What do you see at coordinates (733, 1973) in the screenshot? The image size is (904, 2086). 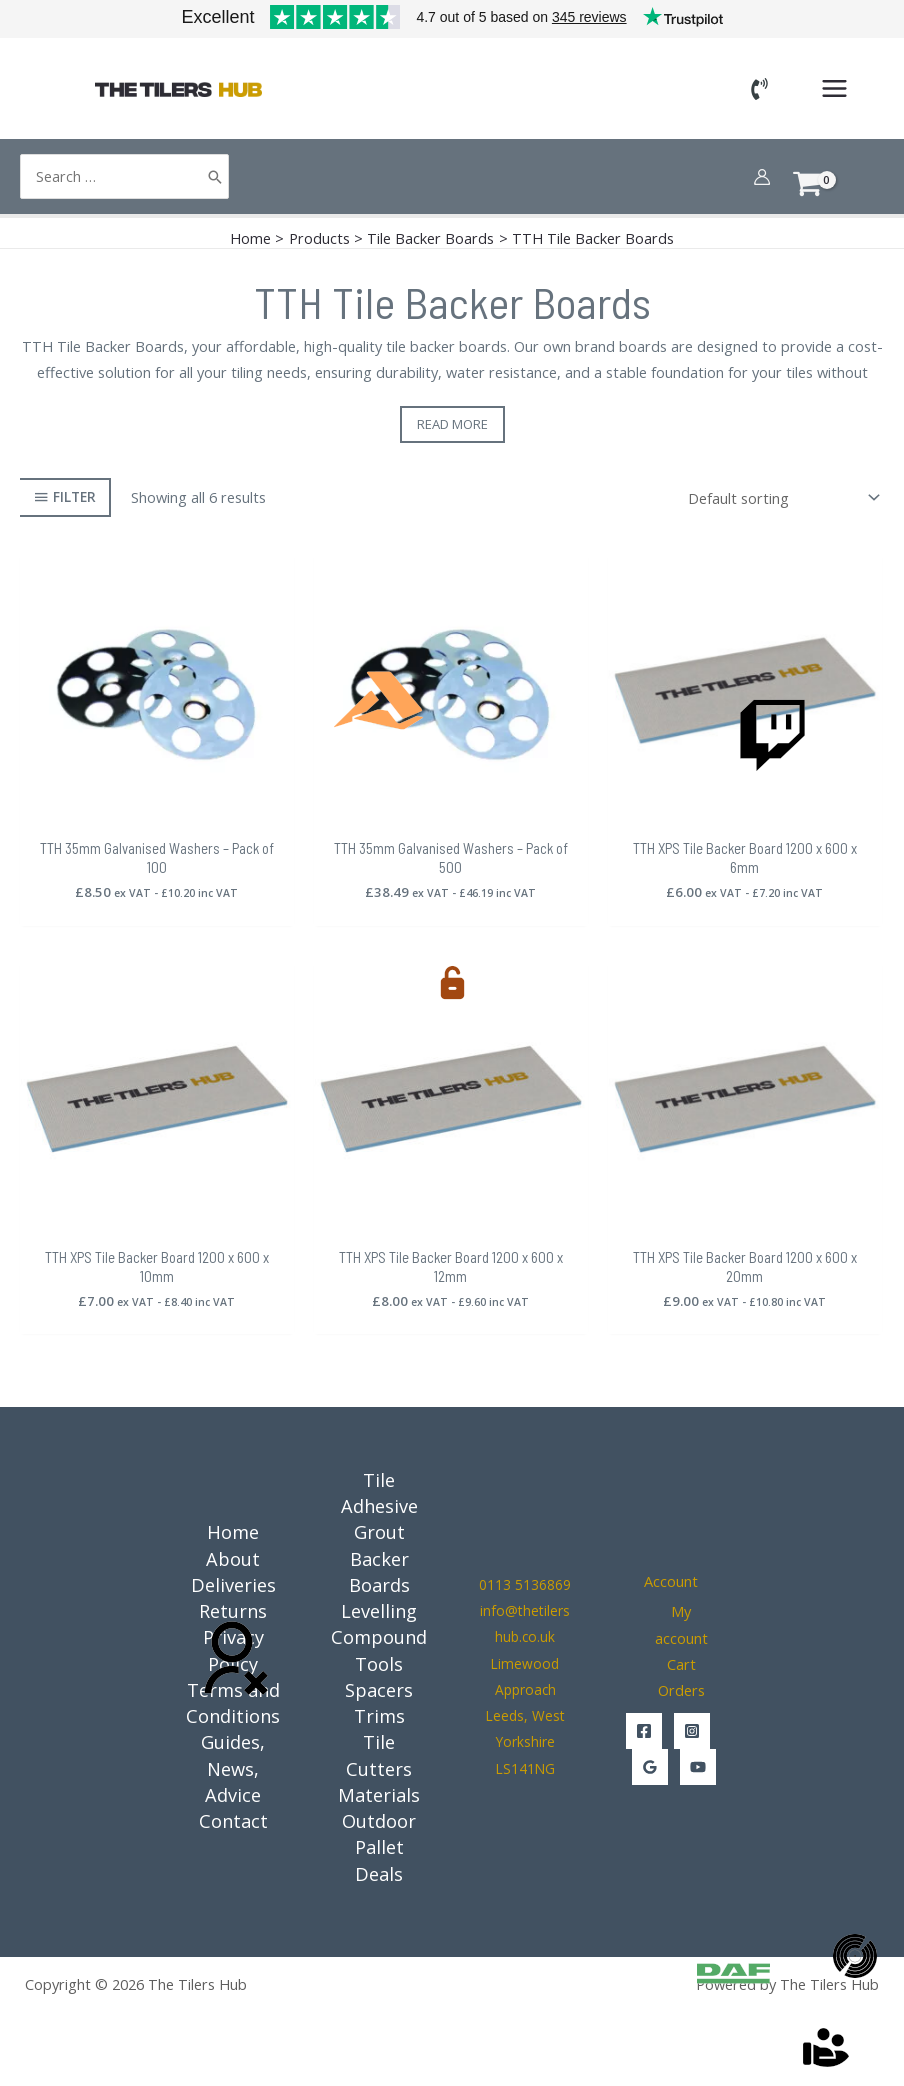 I see `DAF Trucks company logo` at bounding box center [733, 1973].